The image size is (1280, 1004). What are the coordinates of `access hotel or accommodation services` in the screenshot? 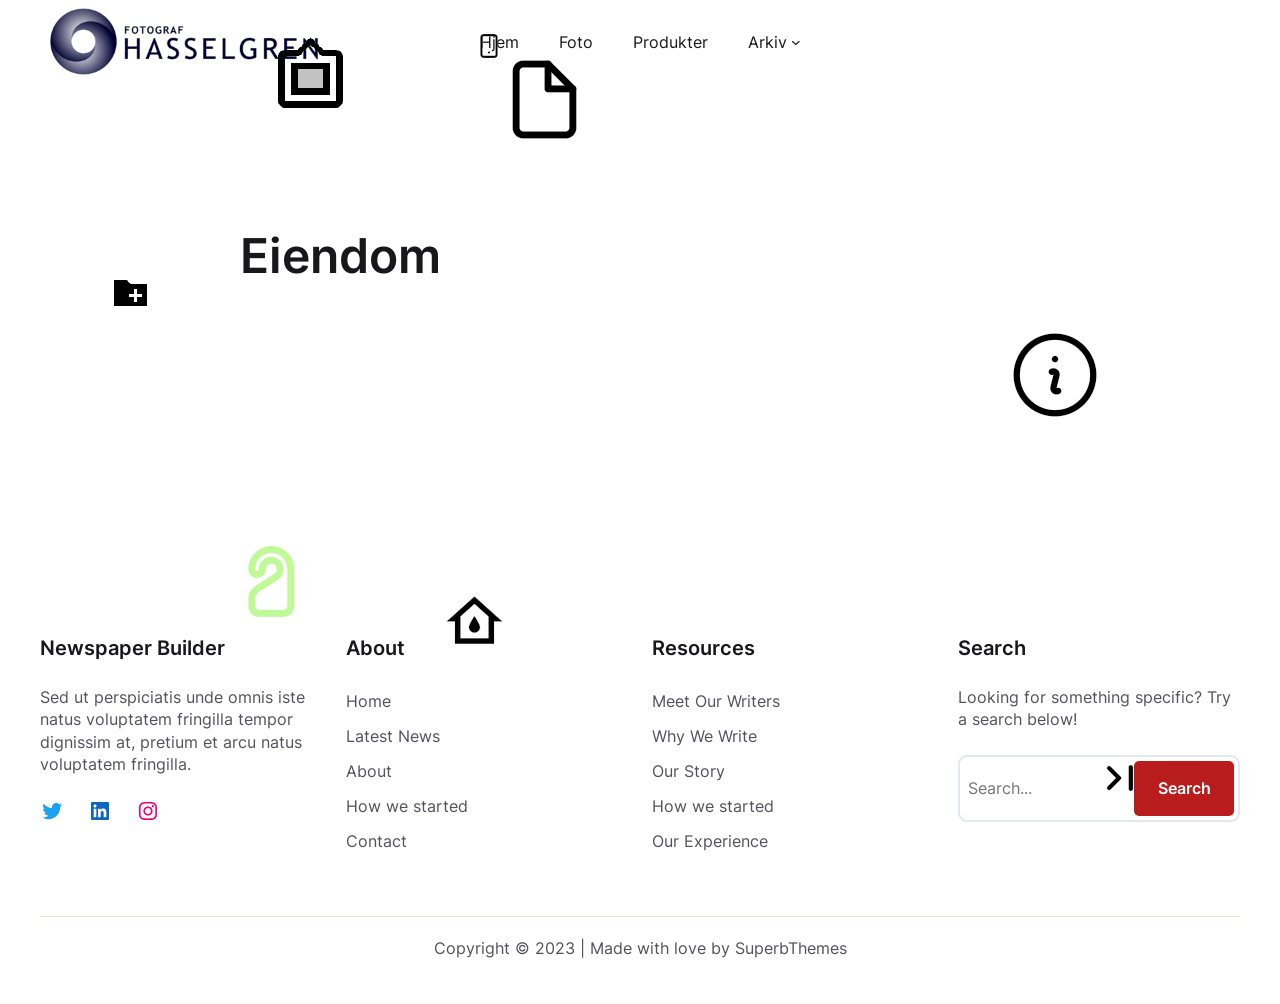 It's located at (269, 581).